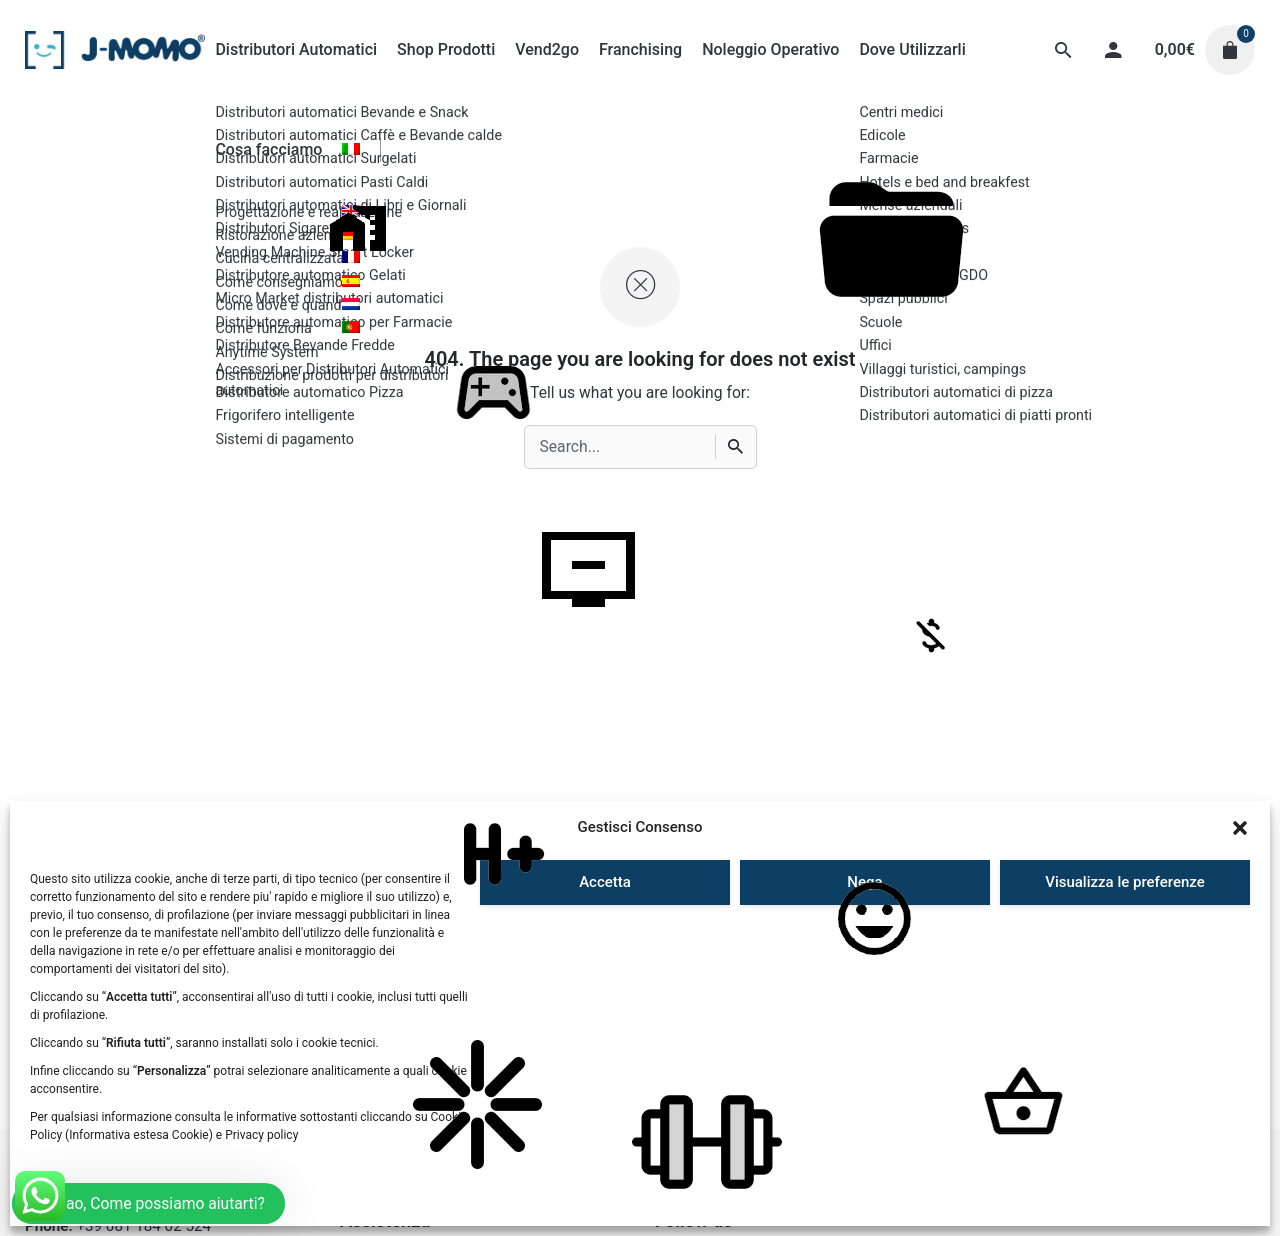 The width and height of the screenshot is (1280, 1236). I want to click on indicates no cost or free item, so click(930, 635).